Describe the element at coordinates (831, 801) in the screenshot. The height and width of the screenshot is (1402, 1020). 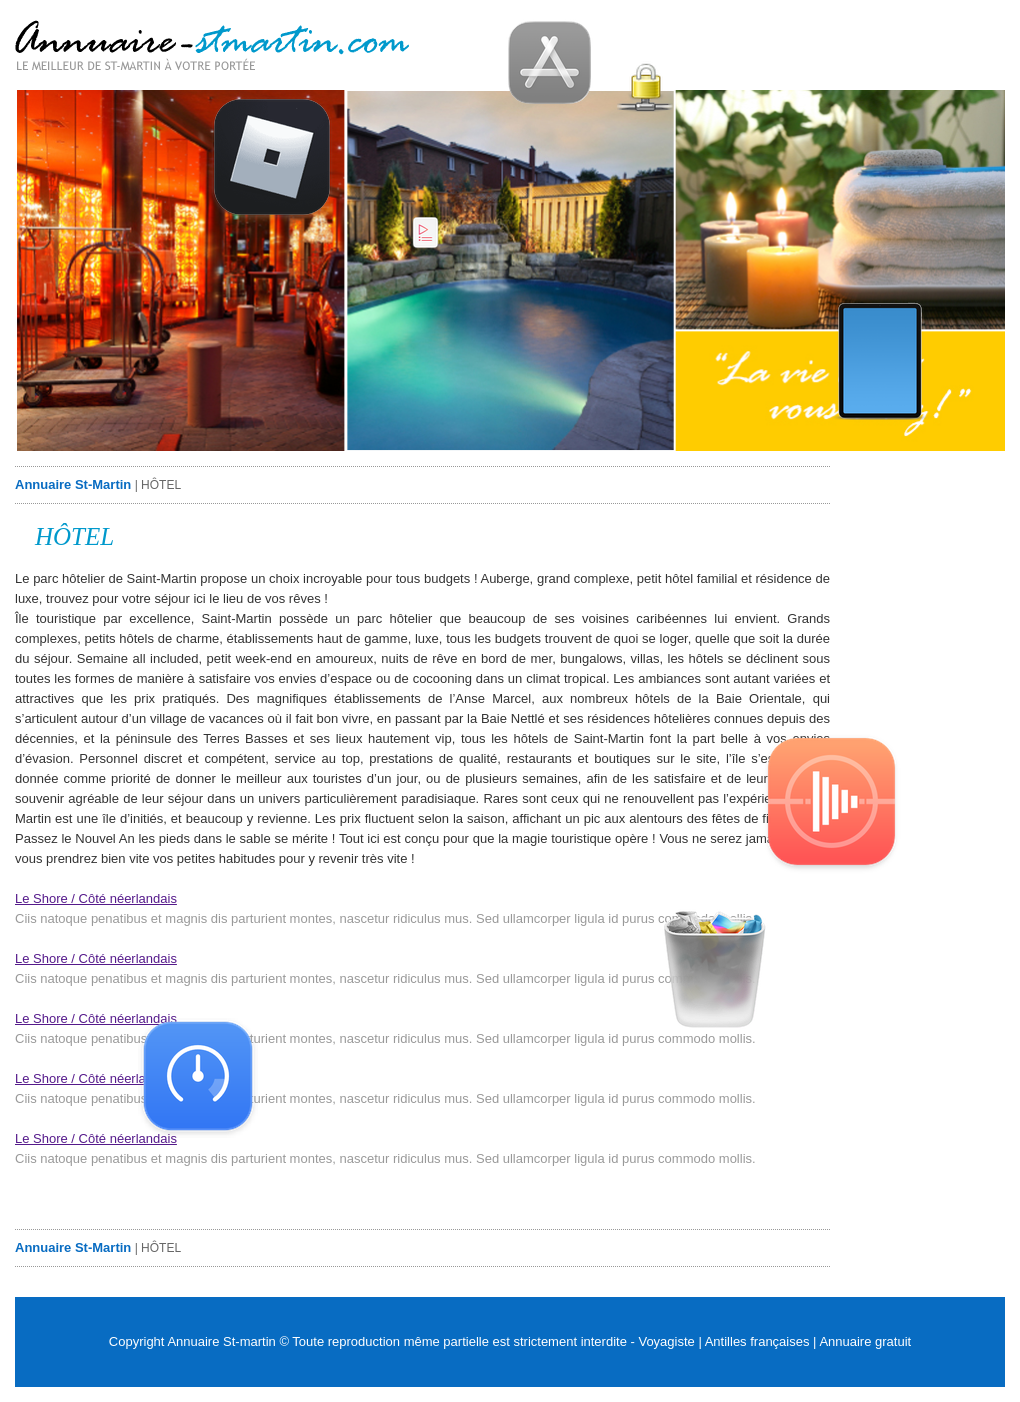
I see `open audiotube music streaming app` at that location.